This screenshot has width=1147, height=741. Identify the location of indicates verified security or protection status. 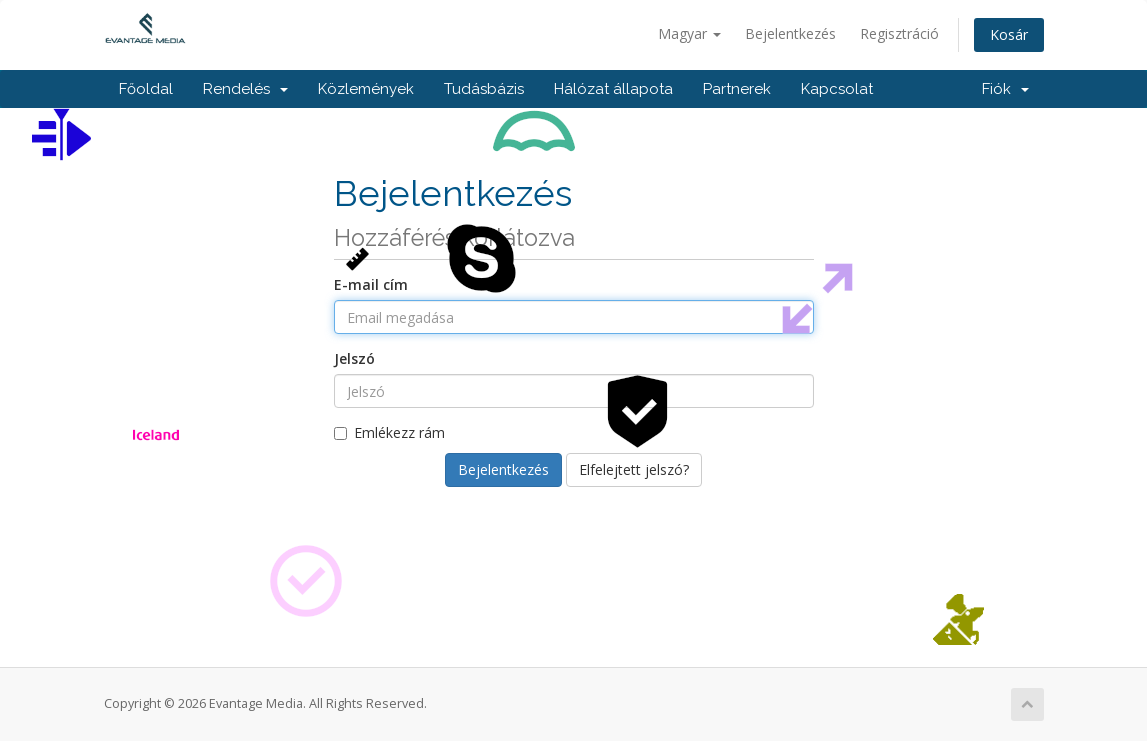
(637, 411).